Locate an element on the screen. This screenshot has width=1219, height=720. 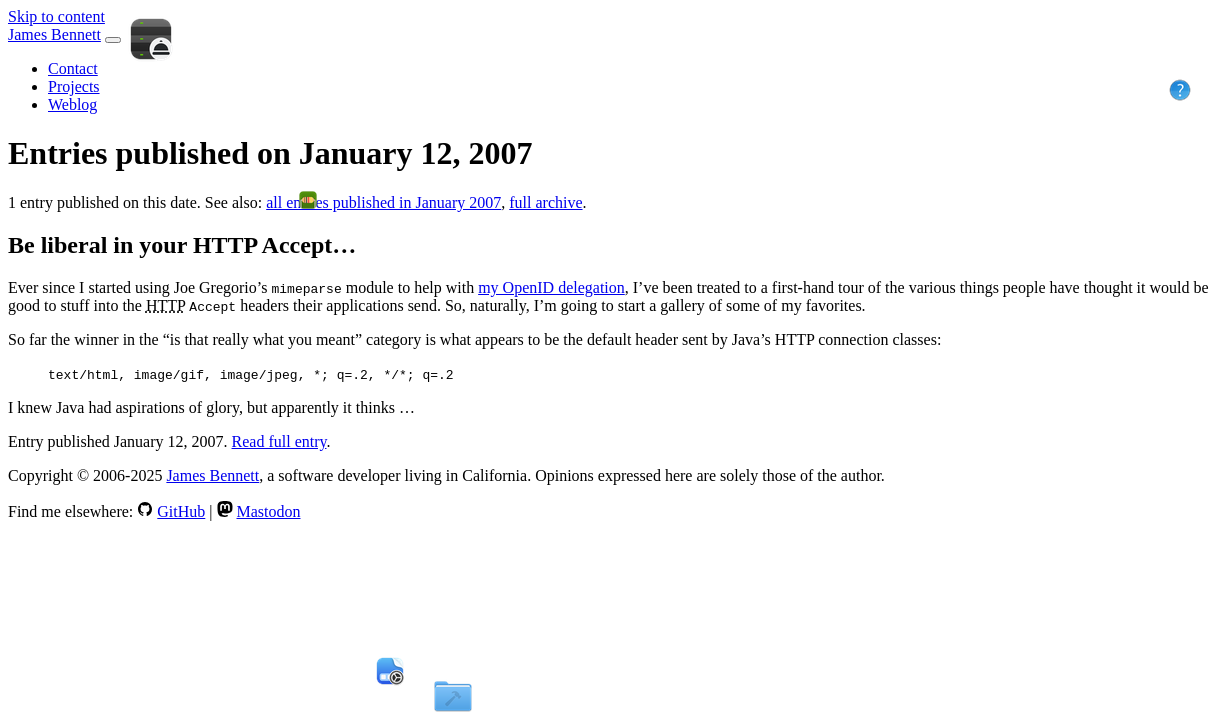
configure network server discovery settings is located at coordinates (151, 39).